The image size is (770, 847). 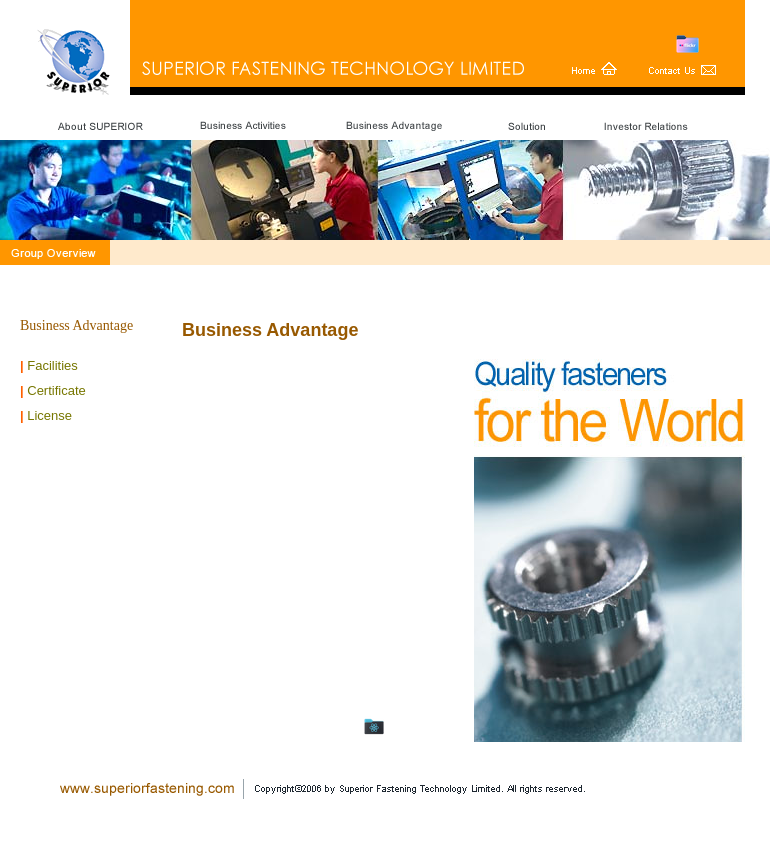 I want to click on open react project folder, so click(x=374, y=727).